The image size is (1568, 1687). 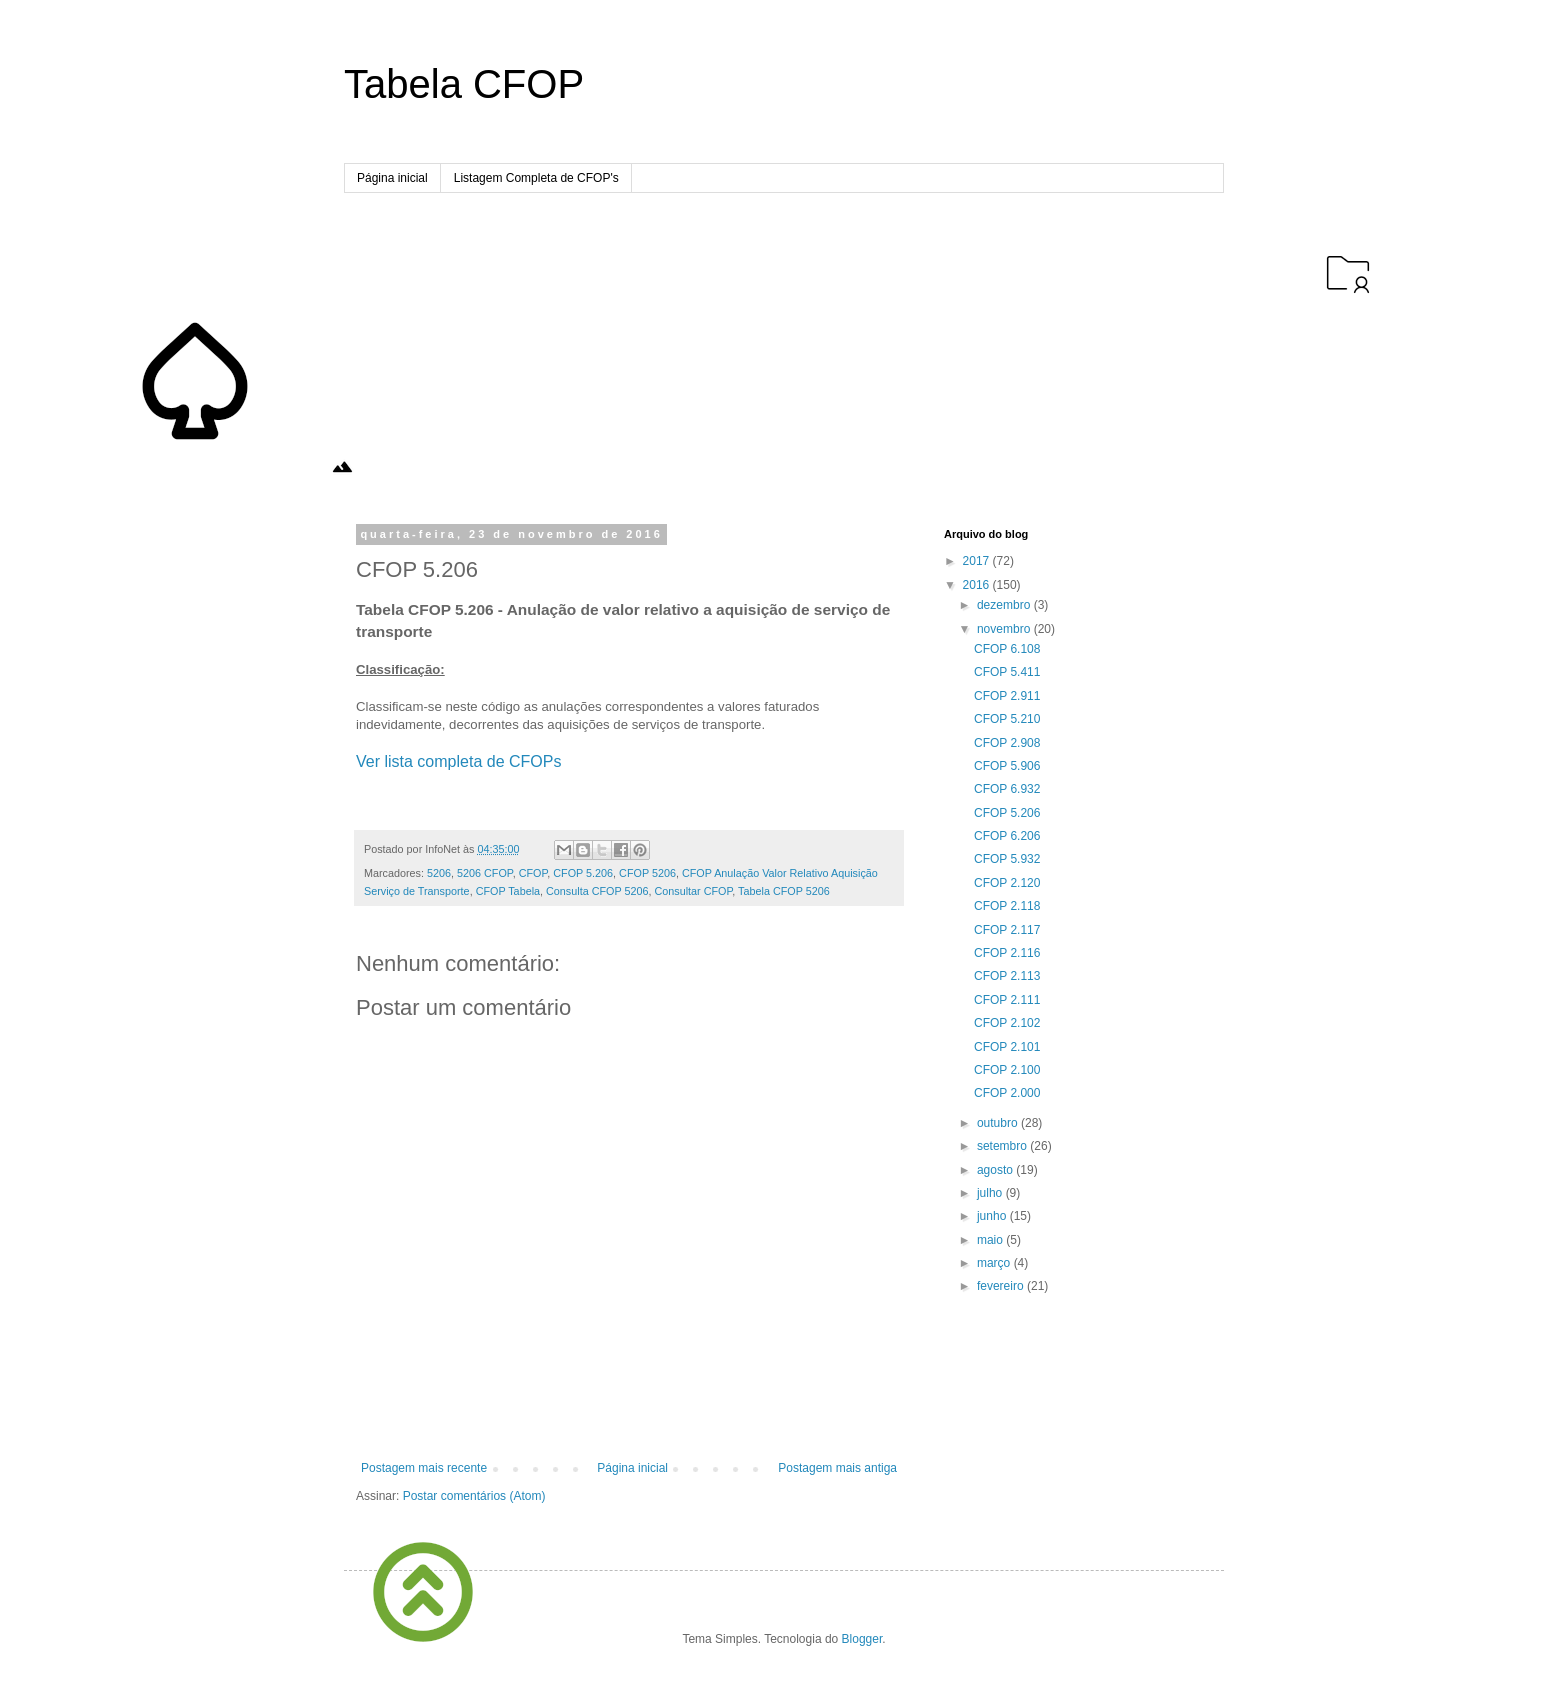 I want to click on access user-specific files or documents, so click(x=1348, y=272).